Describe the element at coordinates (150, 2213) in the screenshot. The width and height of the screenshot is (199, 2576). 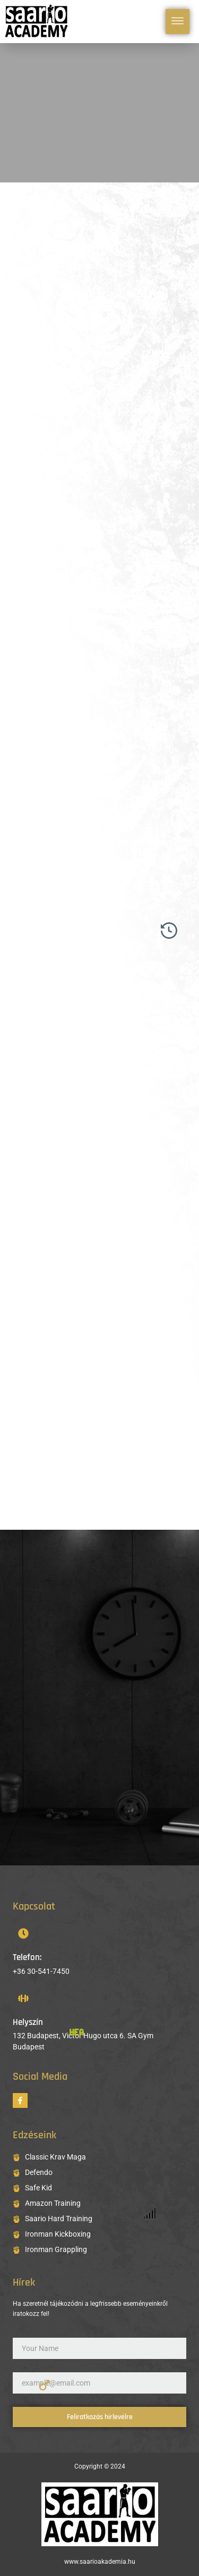
I see `indicates cellular or network signal strength` at that location.